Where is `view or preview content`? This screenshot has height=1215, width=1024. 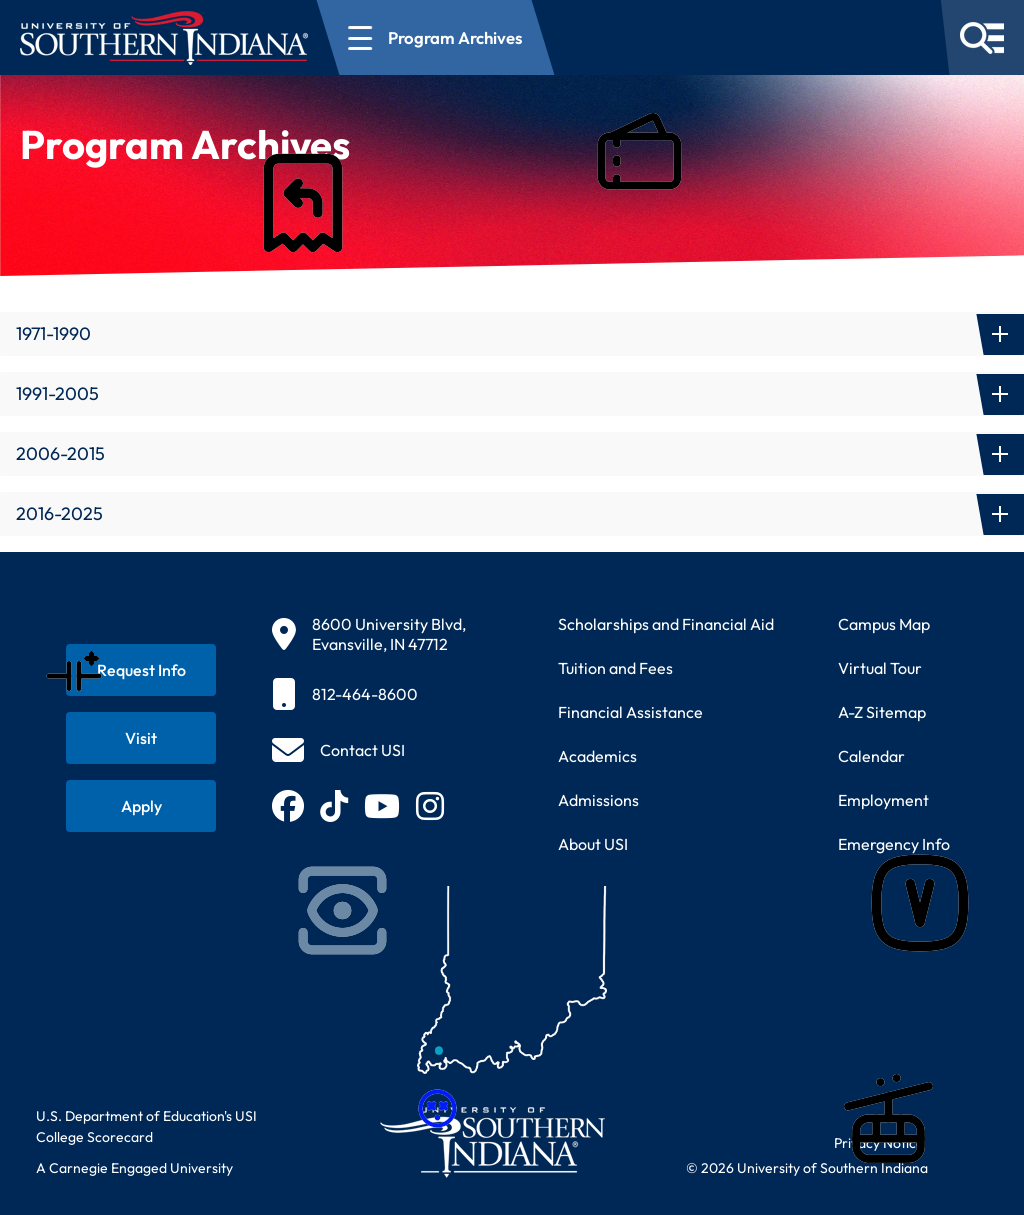
view or preview content is located at coordinates (342, 910).